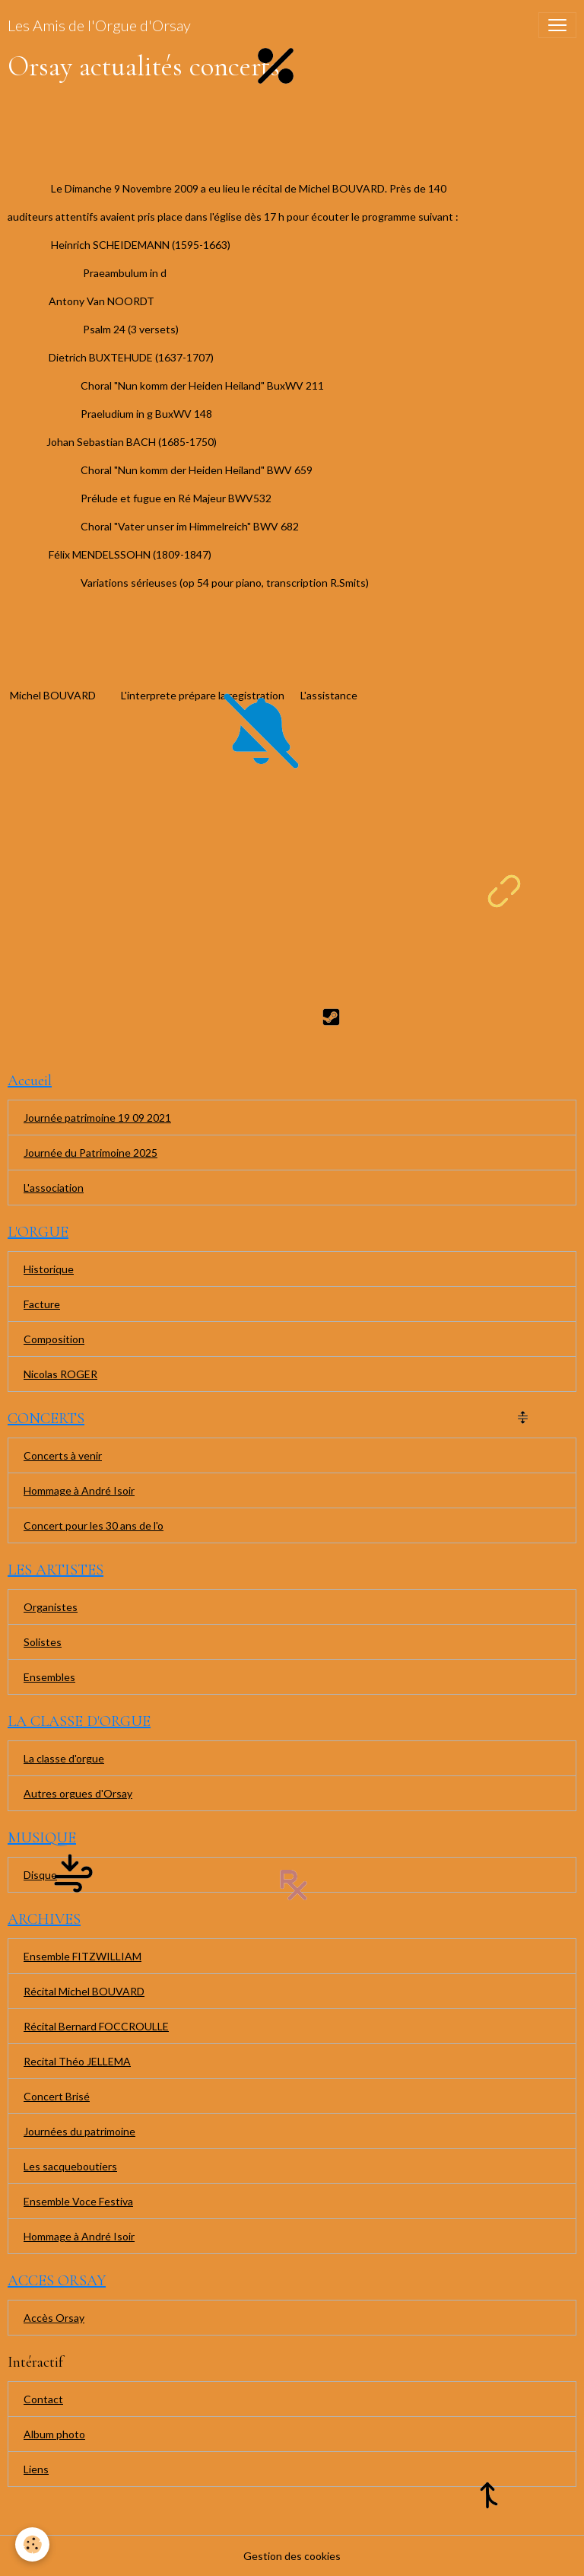 This screenshot has width=584, height=2576. I want to click on unlink or disconnect a connected item, so click(504, 891).